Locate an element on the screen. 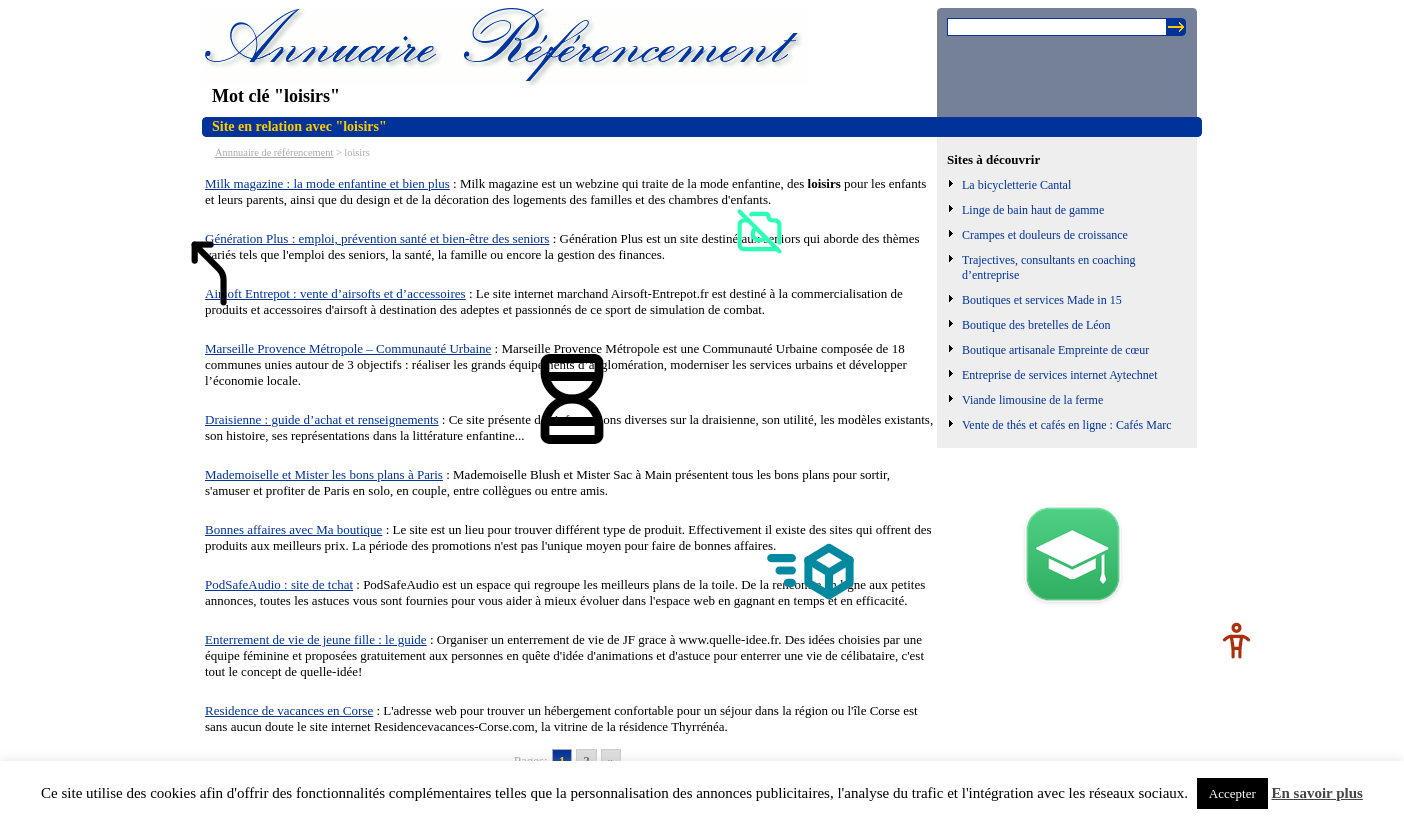 The width and height of the screenshot is (1404, 821). bear left at the next turn is located at coordinates (207, 273).